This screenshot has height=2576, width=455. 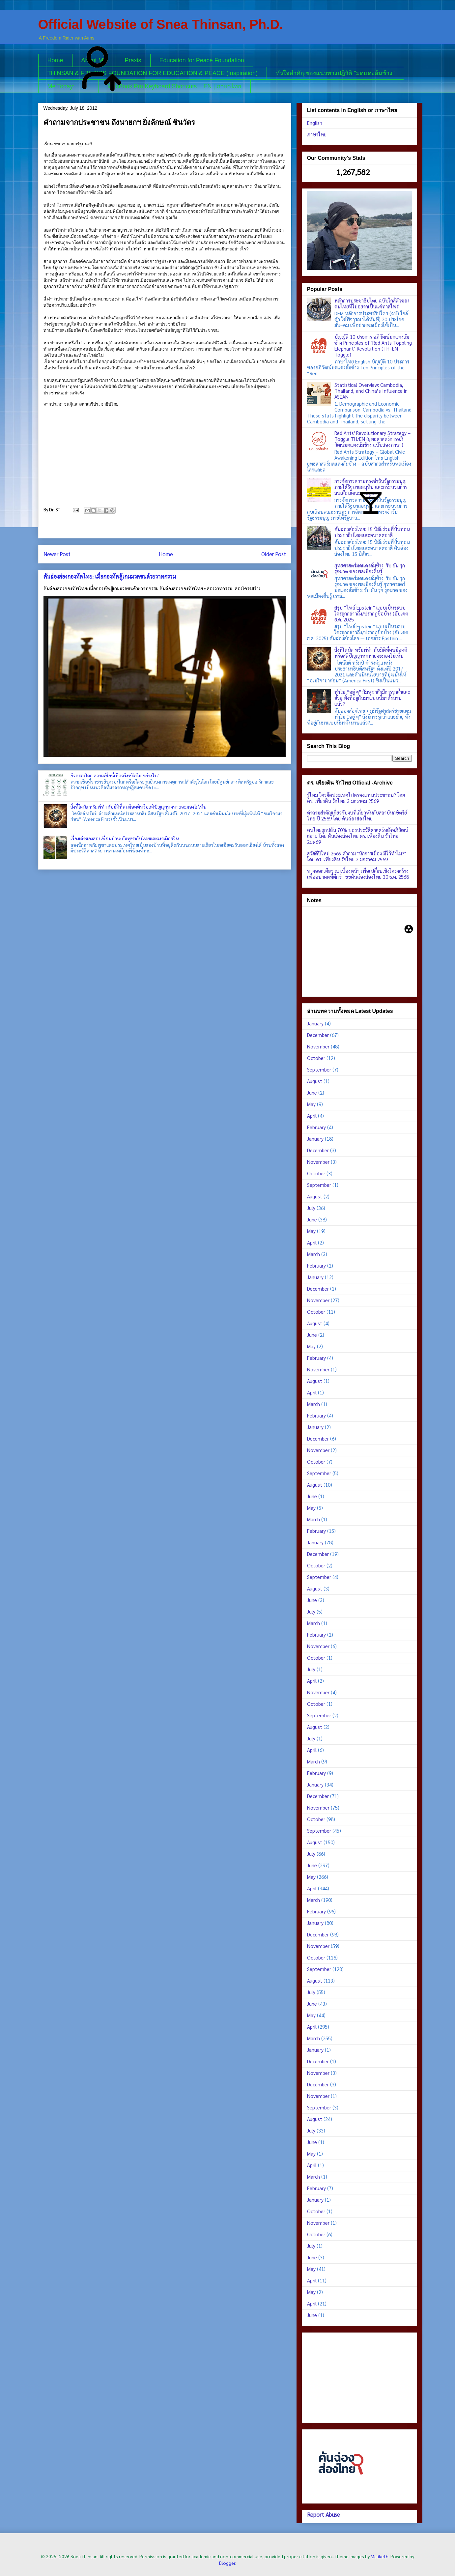 I want to click on find nearby bars or nightlife, so click(x=371, y=503).